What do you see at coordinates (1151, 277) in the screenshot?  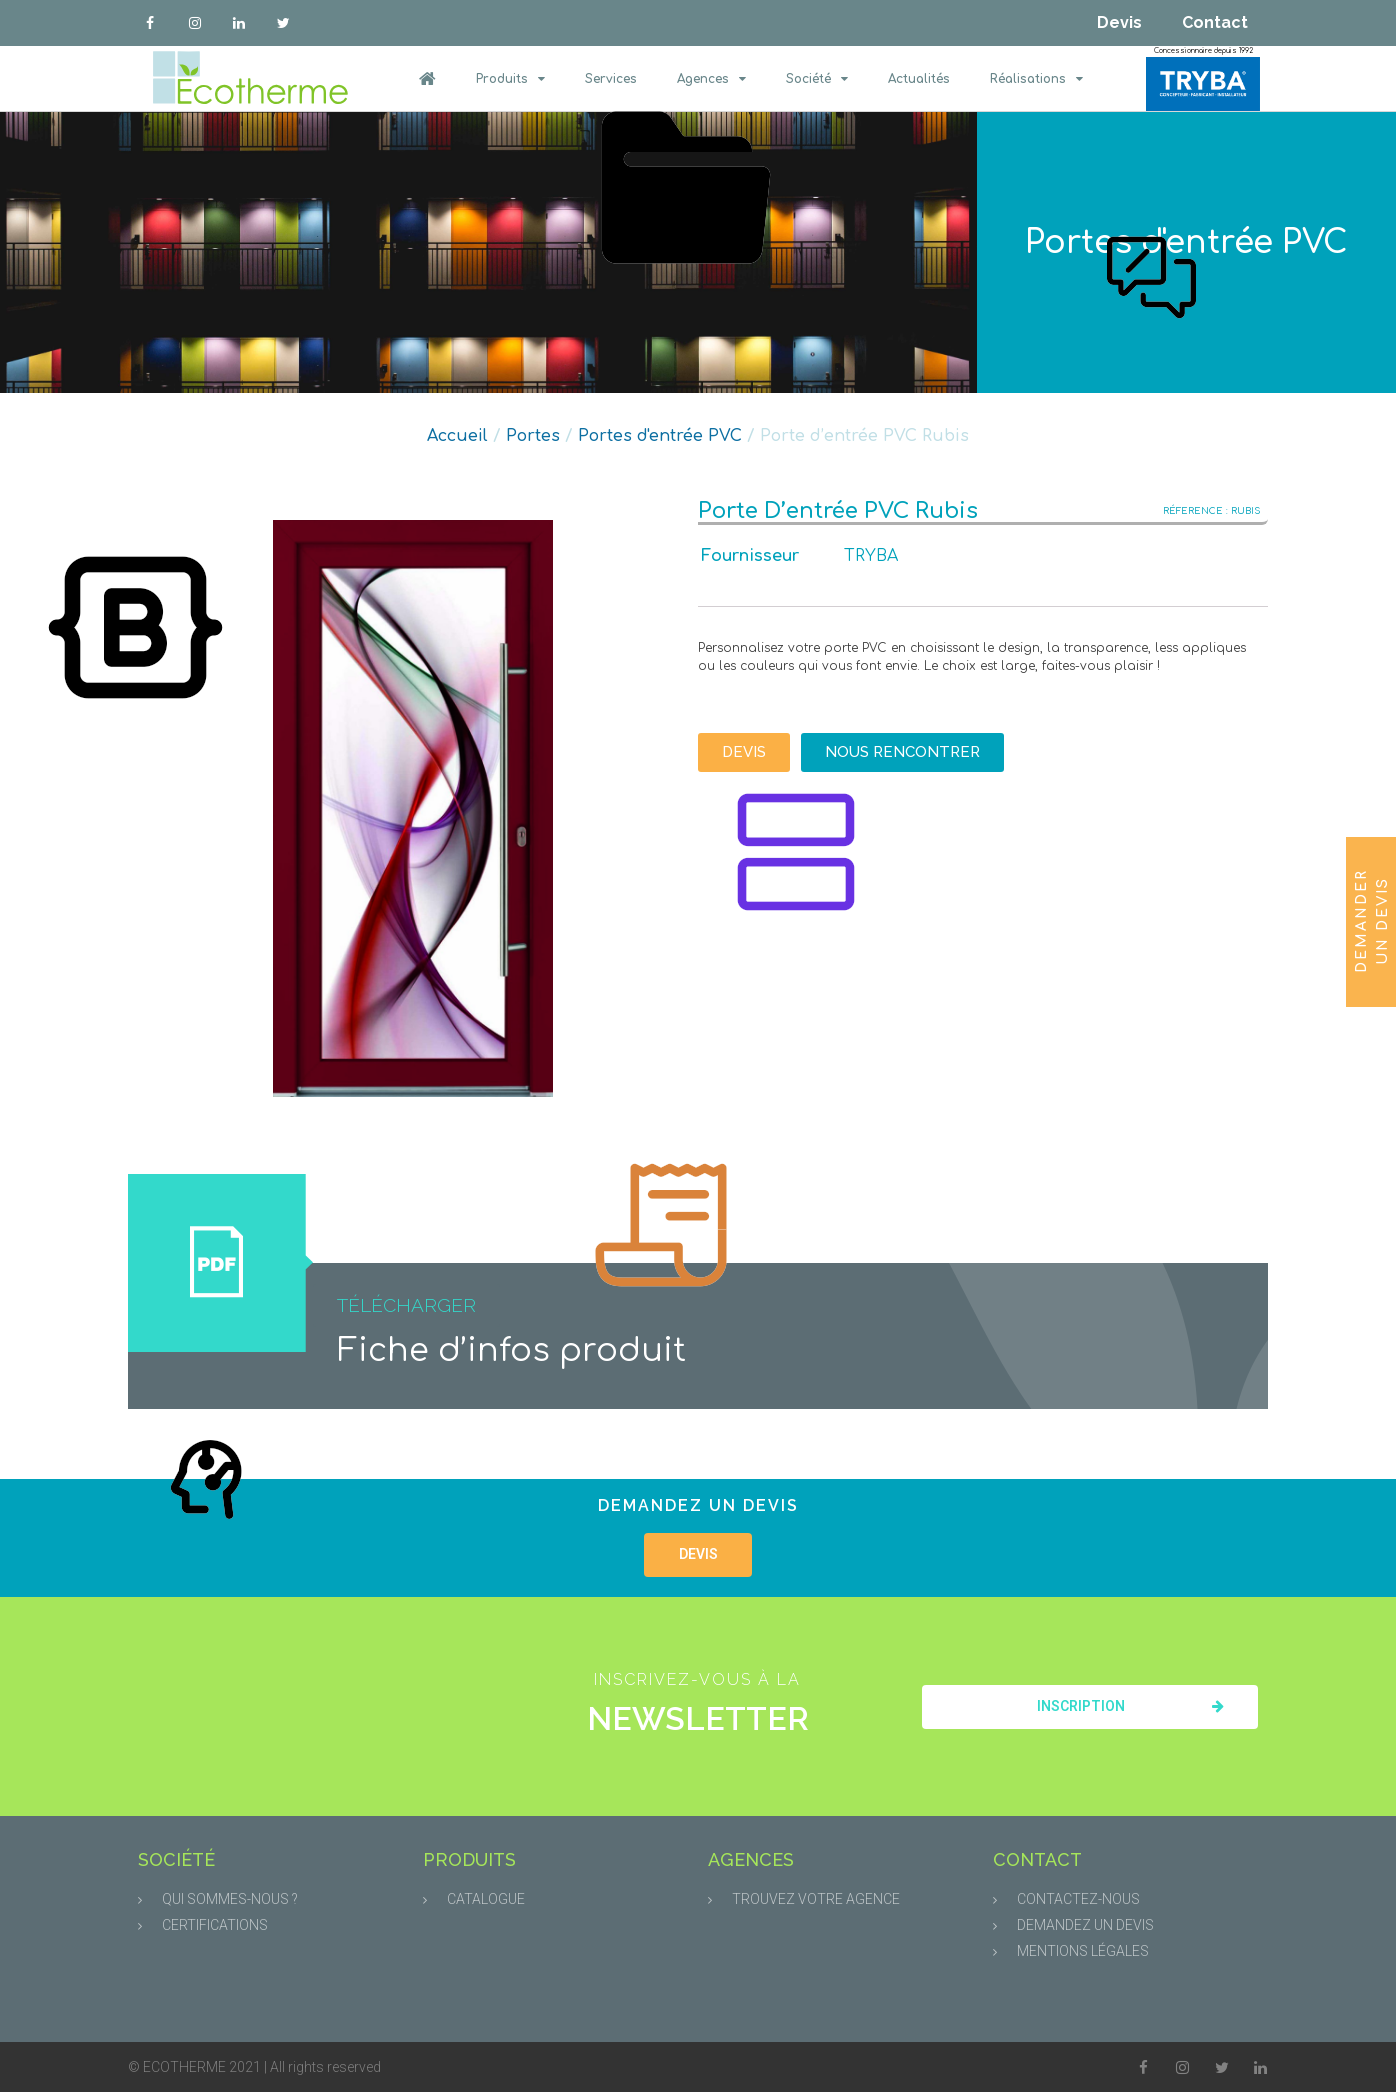 I see `duplicate an existing discussion thread` at bounding box center [1151, 277].